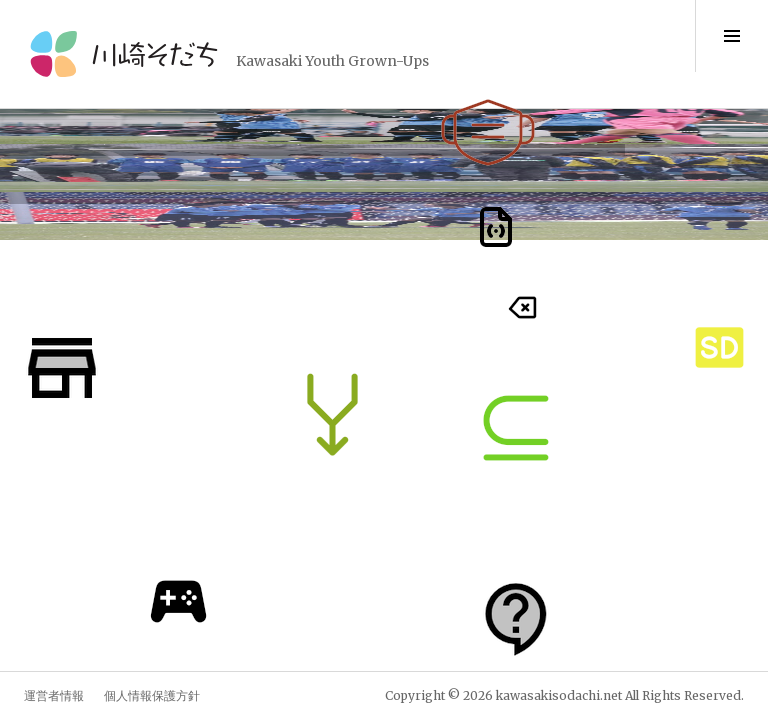  Describe the element at coordinates (517, 618) in the screenshot. I see `contact customer support` at that location.